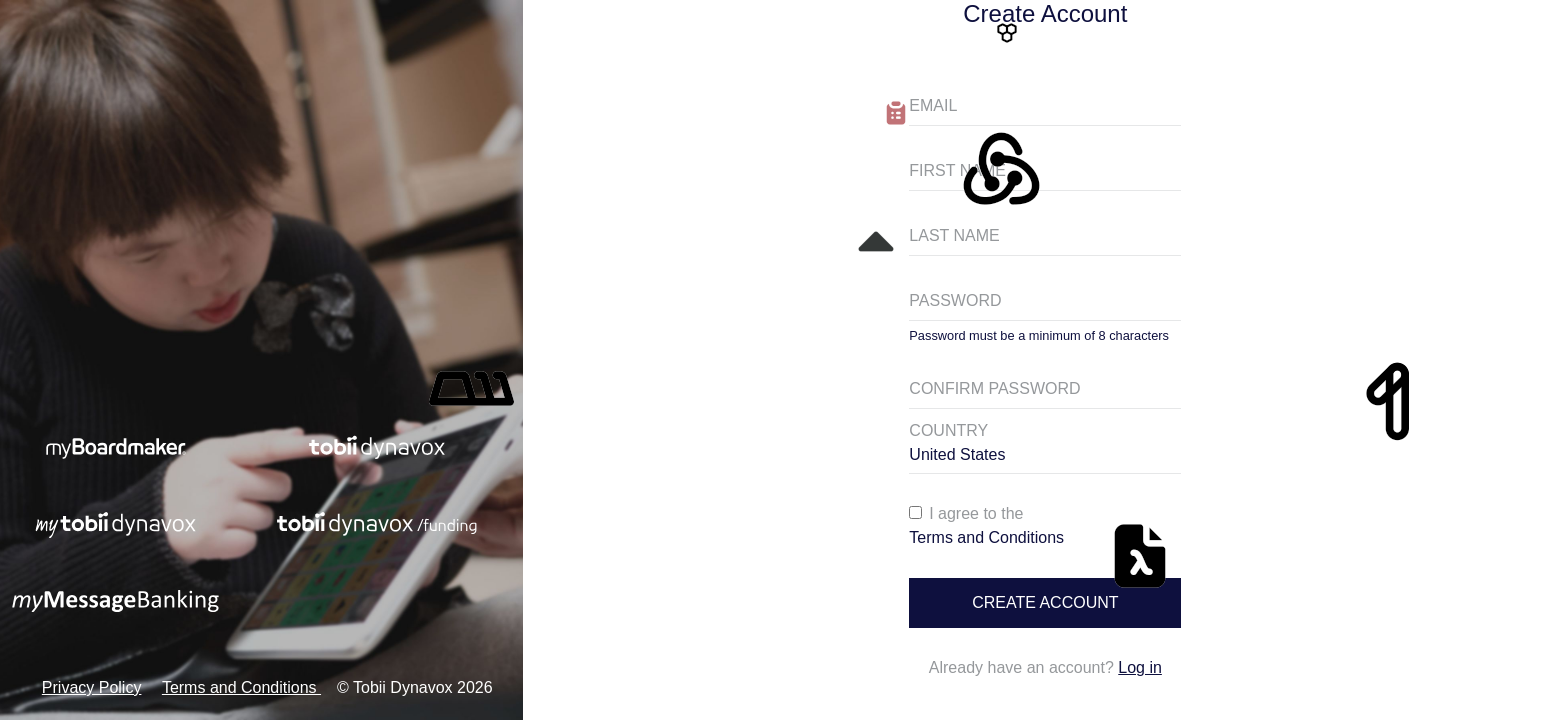 The height and width of the screenshot is (720, 1568). I want to click on redux state management library logo, so click(1001, 170).